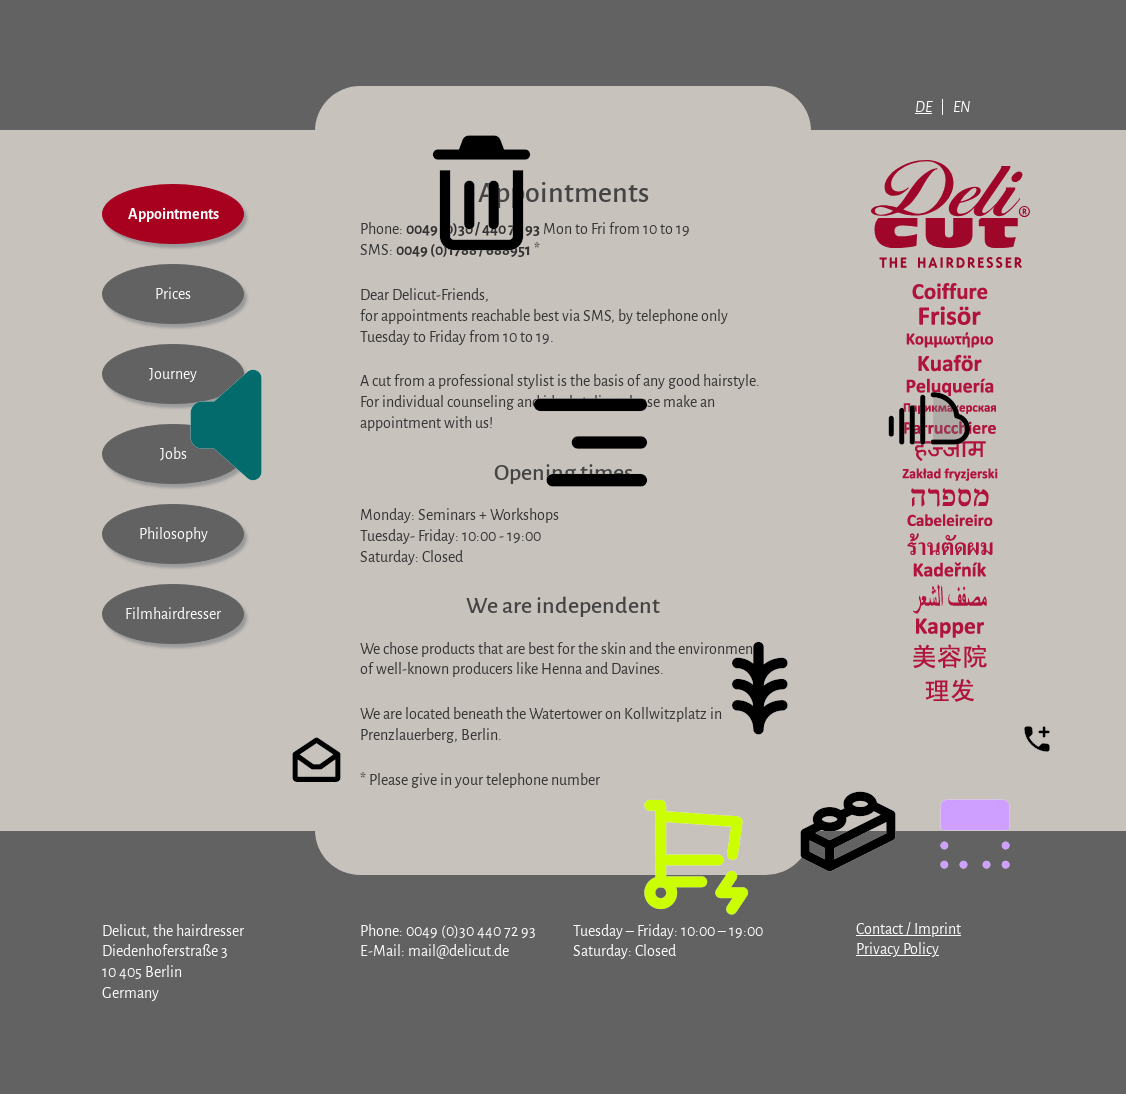 This screenshot has height=1094, width=1126. What do you see at coordinates (316, 761) in the screenshot?
I see `view opened mail or messages` at bounding box center [316, 761].